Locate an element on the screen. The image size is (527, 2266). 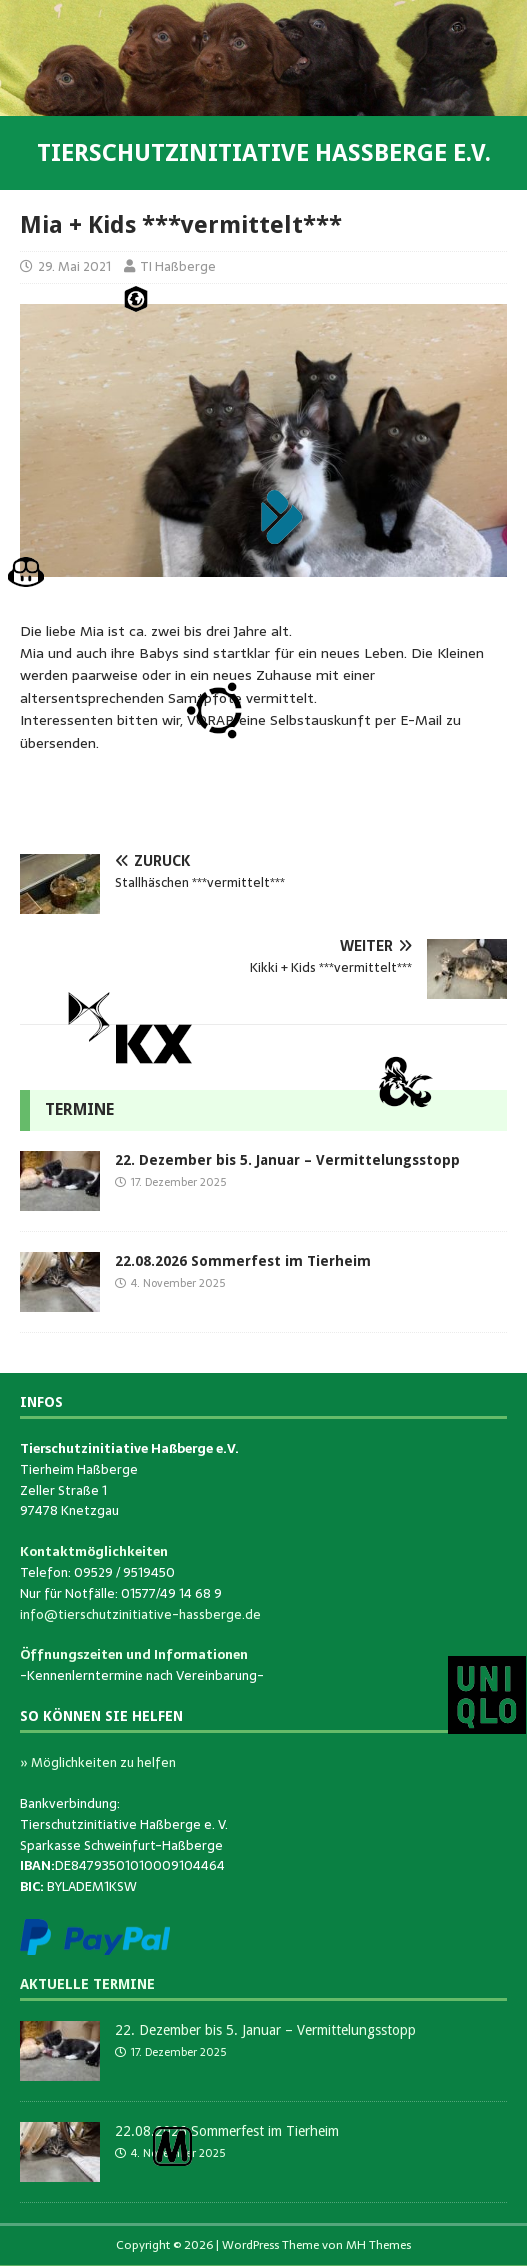
kx systems company logo is located at coordinates (154, 1044).